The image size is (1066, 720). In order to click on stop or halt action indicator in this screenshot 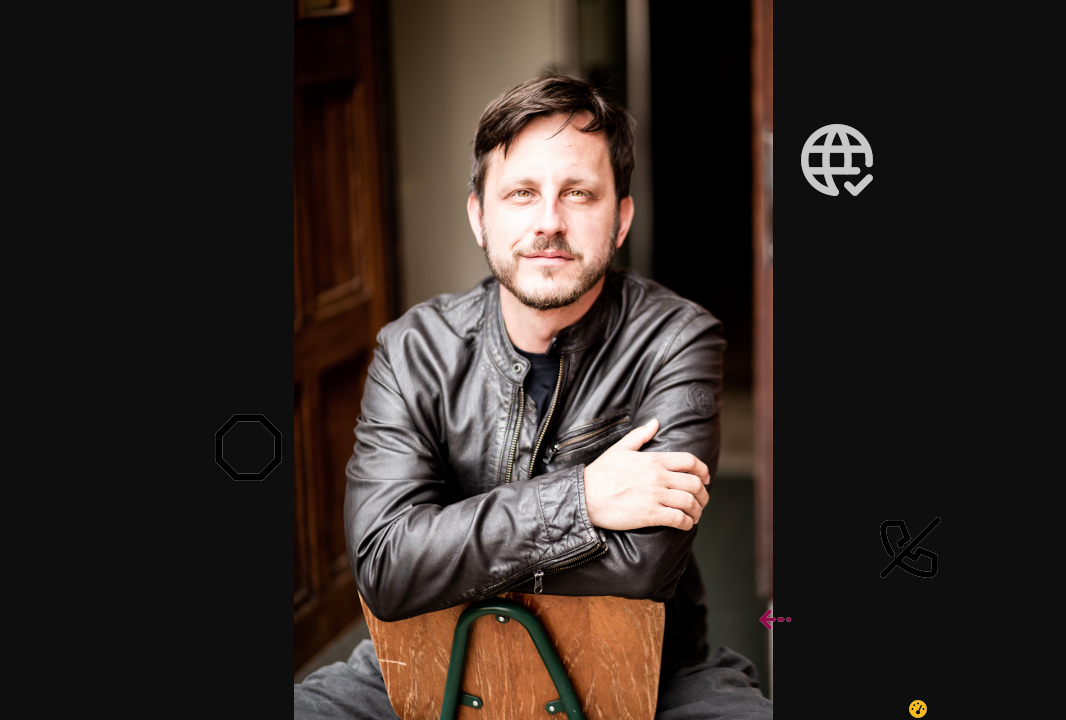, I will do `click(248, 447)`.